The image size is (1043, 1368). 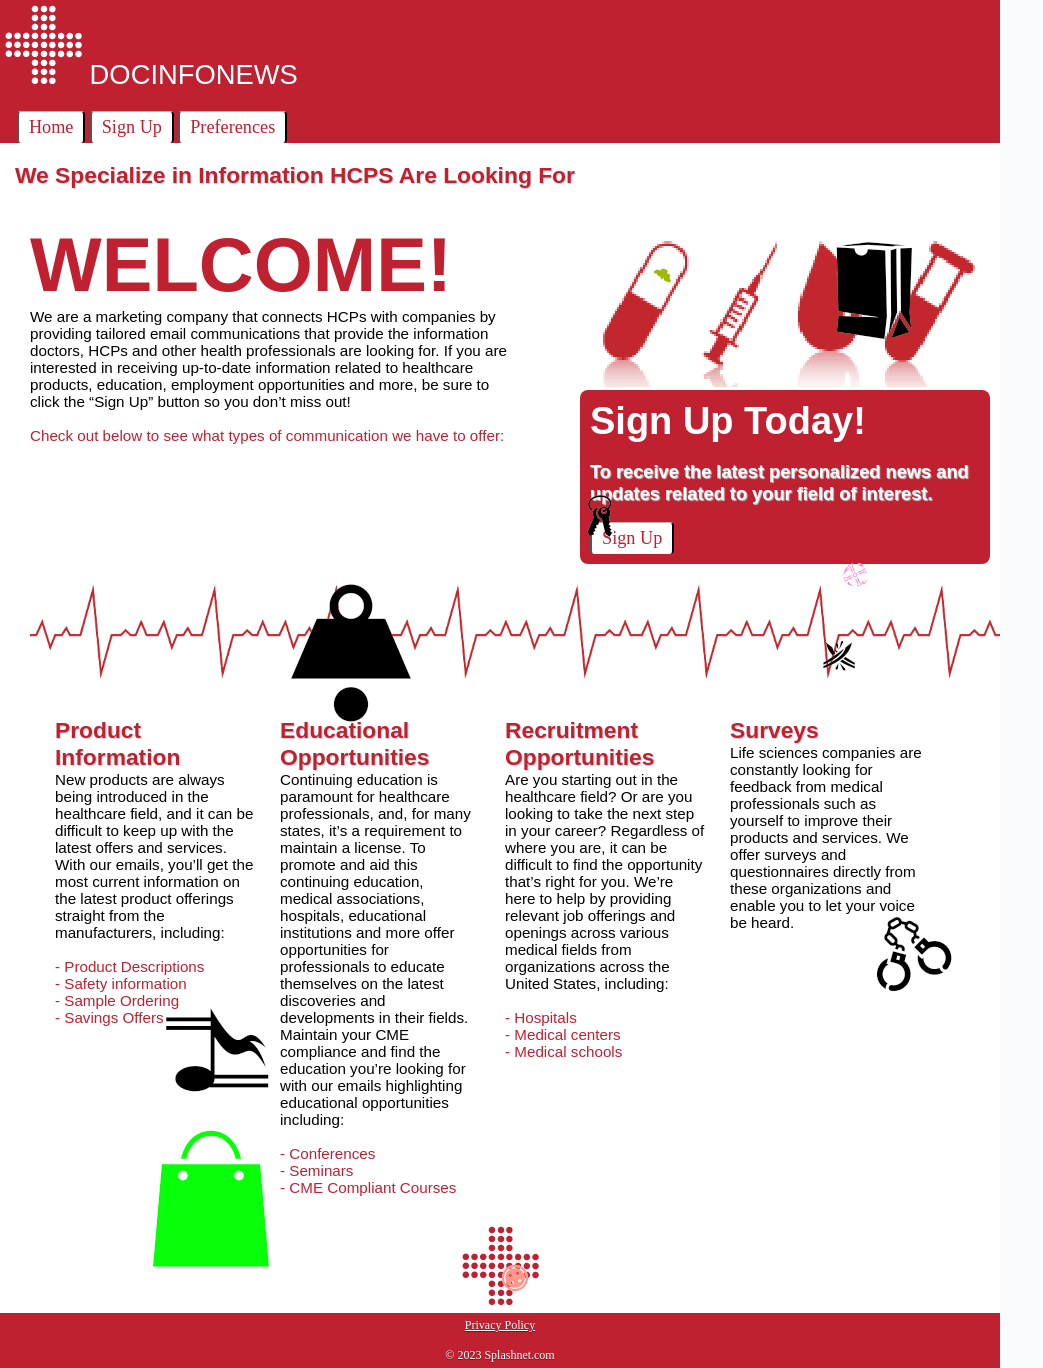 I want to click on indicates a returning or cyclical action, so click(x=855, y=575).